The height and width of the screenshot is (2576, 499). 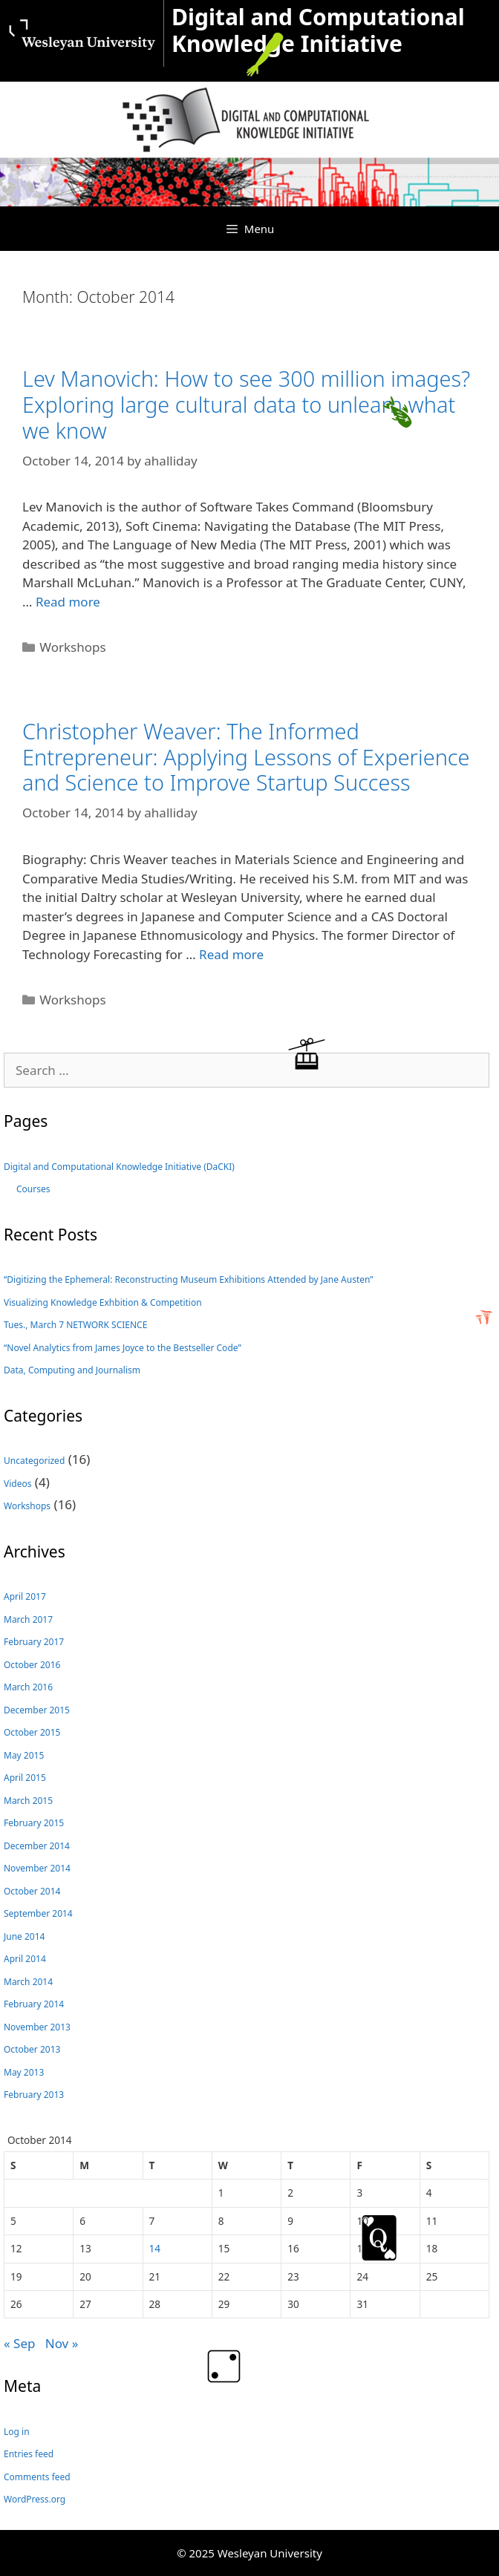 What do you see at coordinates (379, 2237) in the screenshot?
I see `queen of hearts playing card` at bounding box center [379, 2237].